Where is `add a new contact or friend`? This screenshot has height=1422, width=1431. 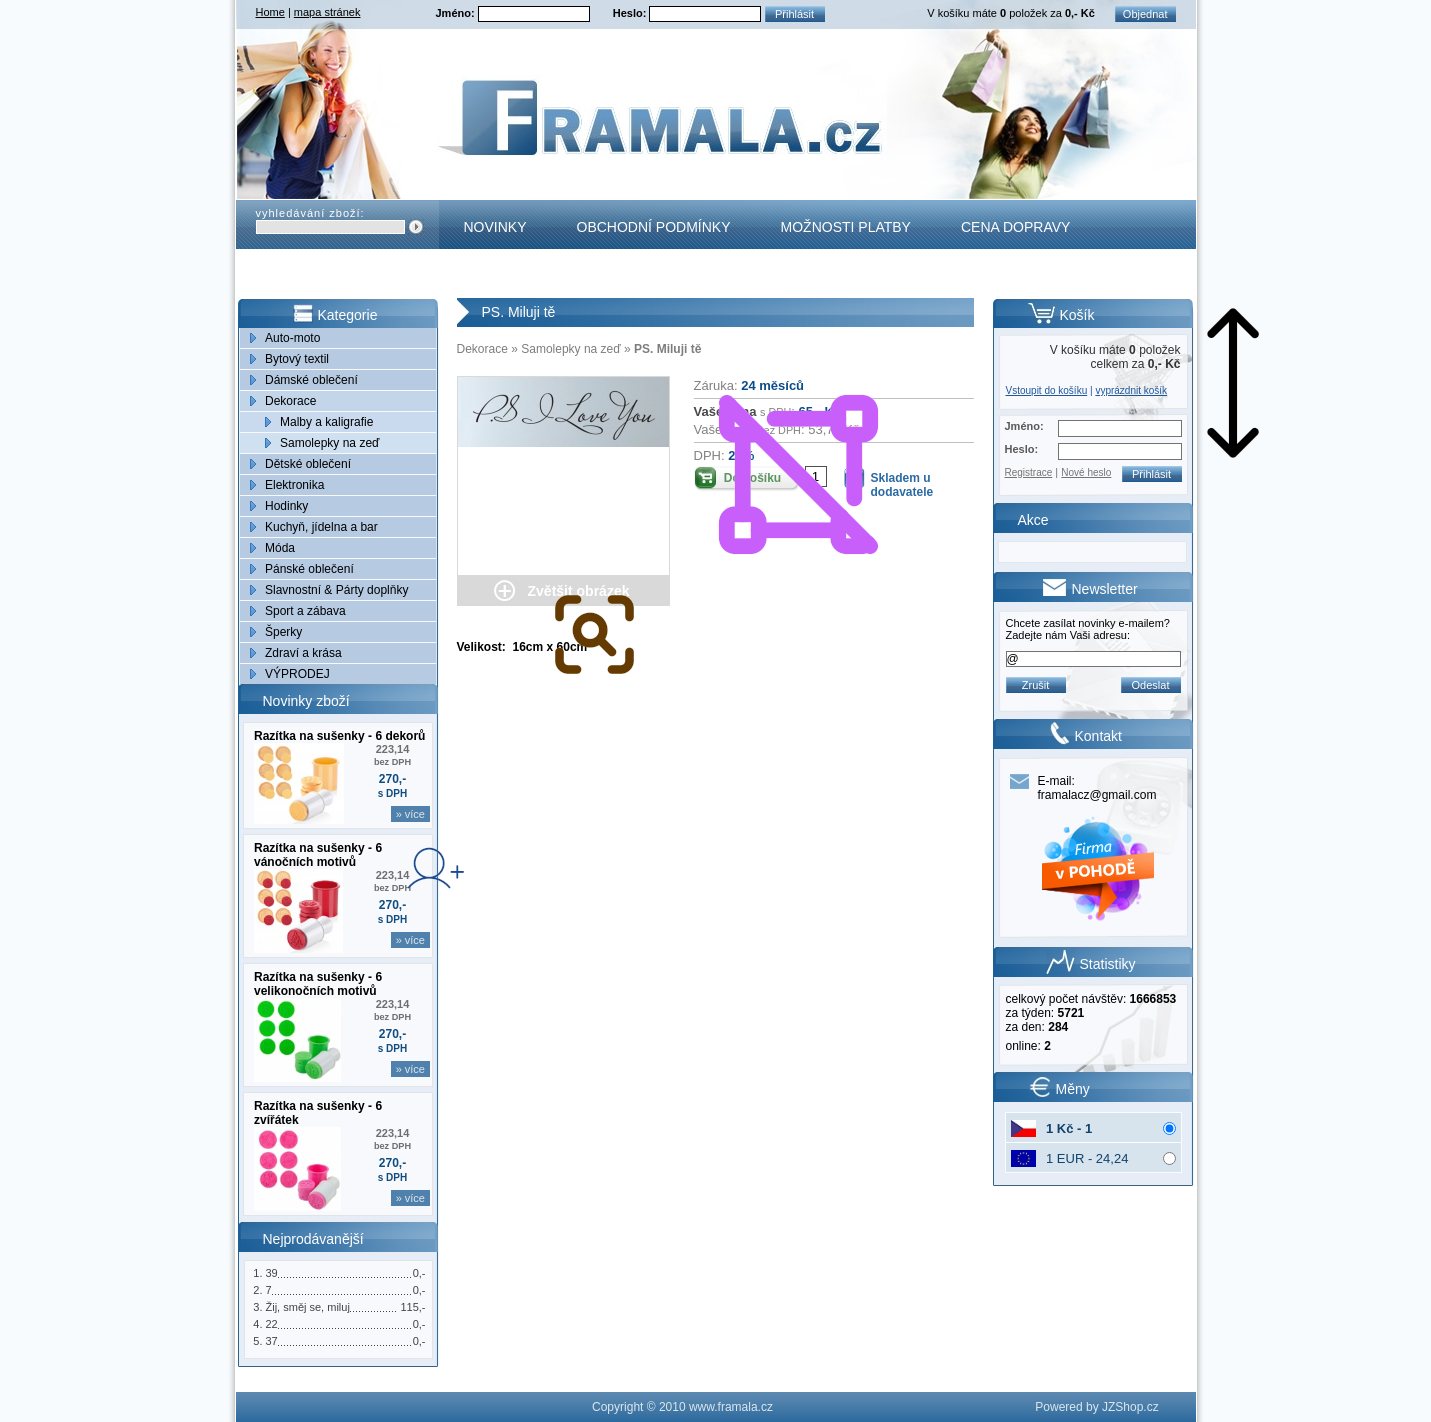
add a new contact or friend is located at coordinates (434, 870).